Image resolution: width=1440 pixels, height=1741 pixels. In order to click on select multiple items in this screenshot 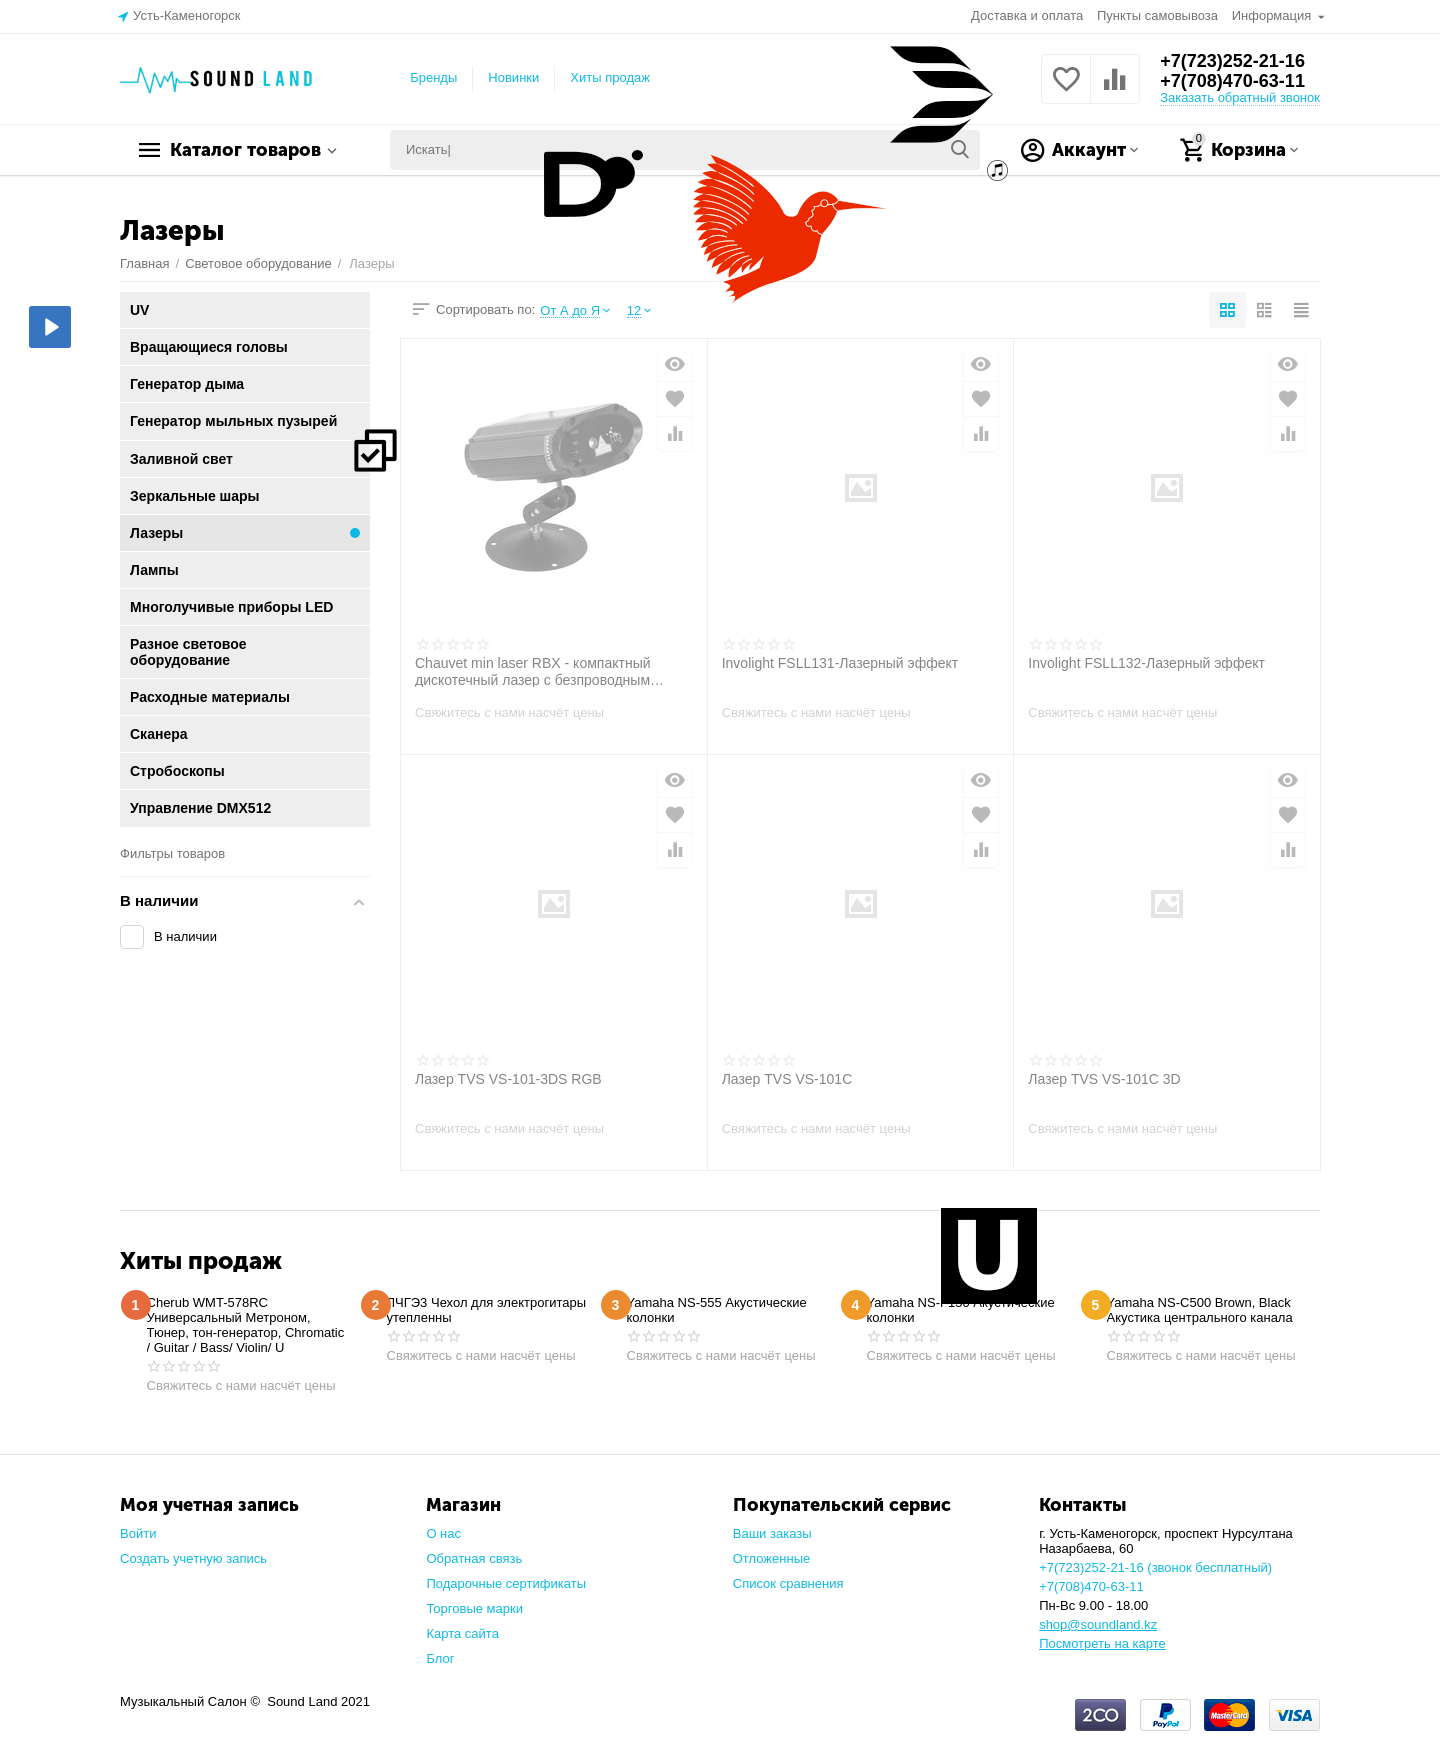, I will do `click(375, 450)`.